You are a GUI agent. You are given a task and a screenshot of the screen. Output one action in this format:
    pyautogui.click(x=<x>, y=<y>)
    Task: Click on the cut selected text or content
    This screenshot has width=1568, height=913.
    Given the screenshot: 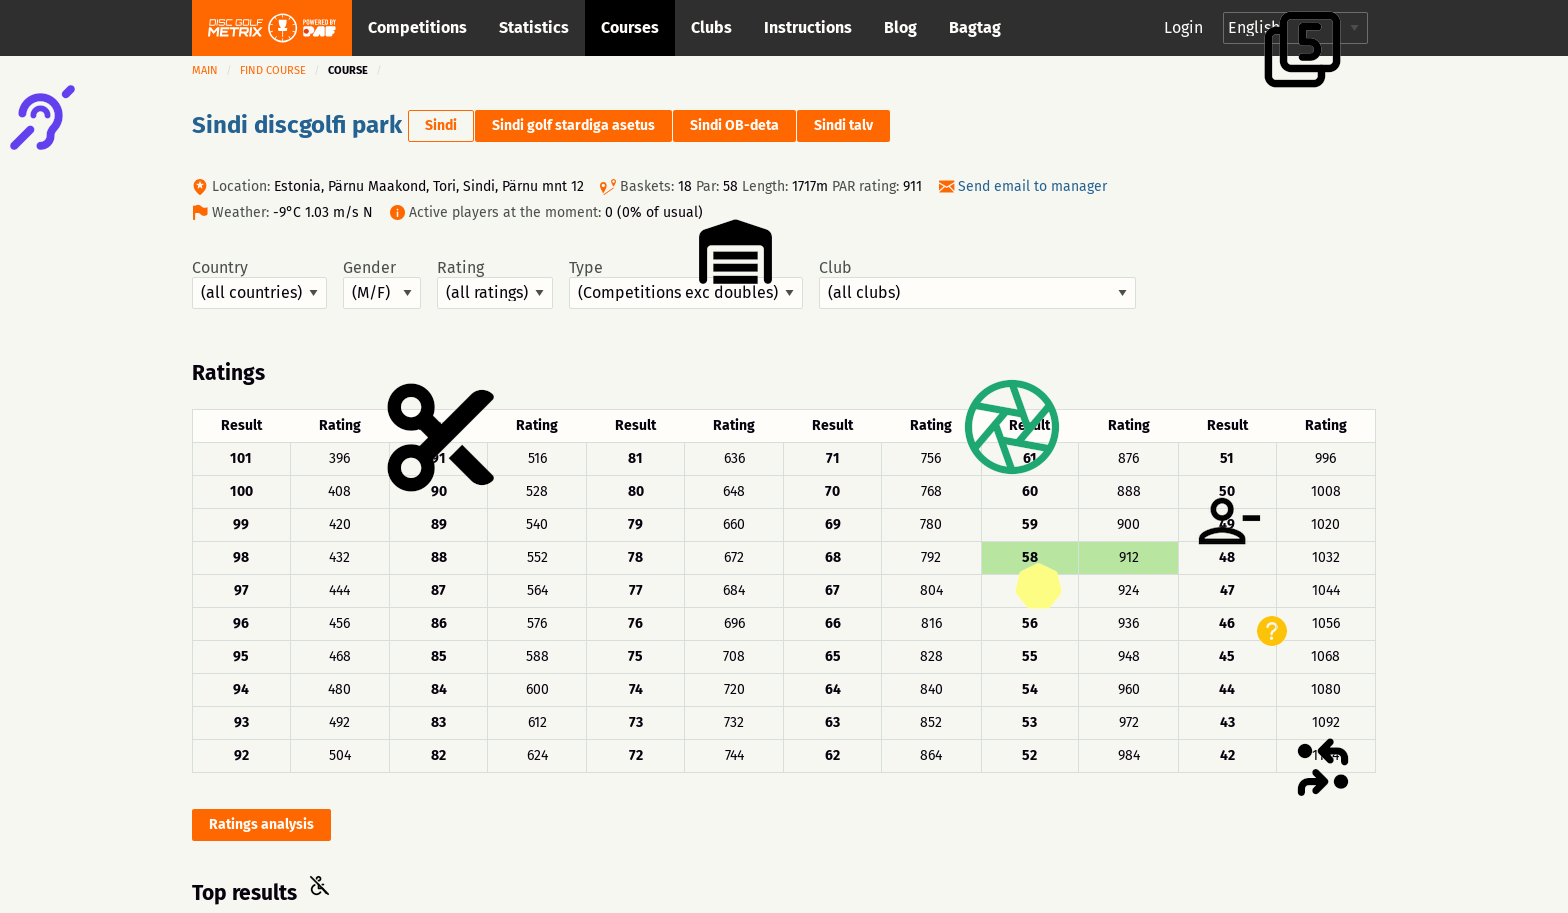 What is the action you would take?
    pyautogui.click(x=441, y=437)
    